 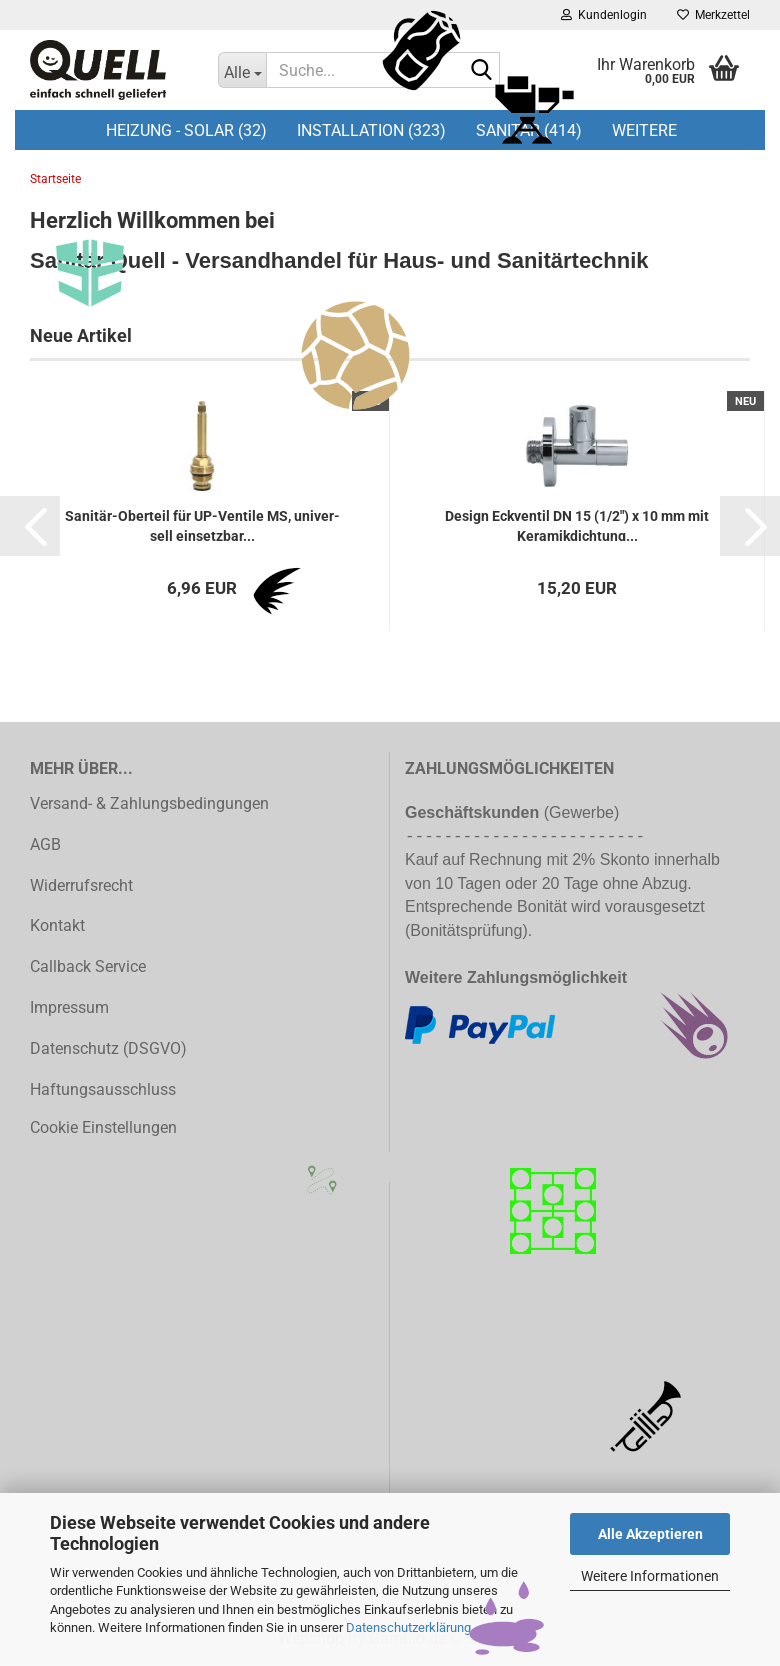 I want to click on access your inventory or stored items, so click(x=421, y=50).